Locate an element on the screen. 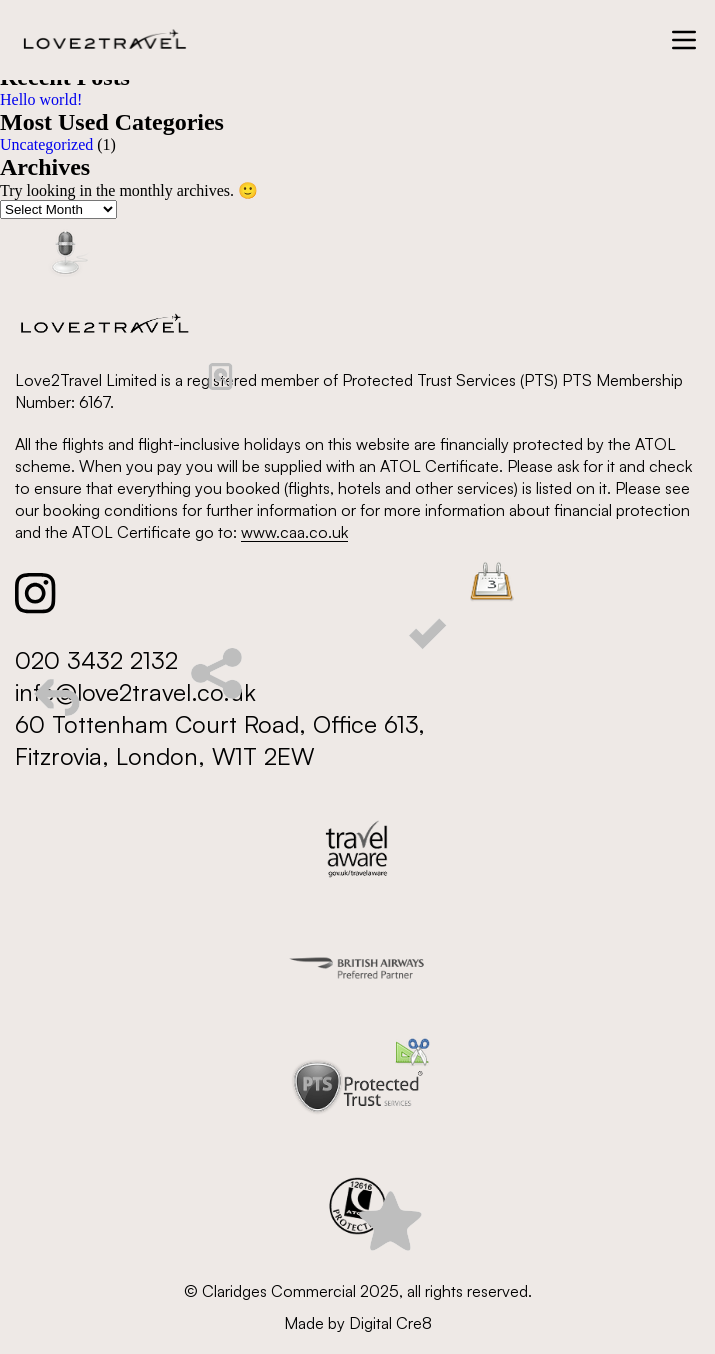 The image size is (715, 1354). access utility and accessory applications is located at coordinates (411, 1049).